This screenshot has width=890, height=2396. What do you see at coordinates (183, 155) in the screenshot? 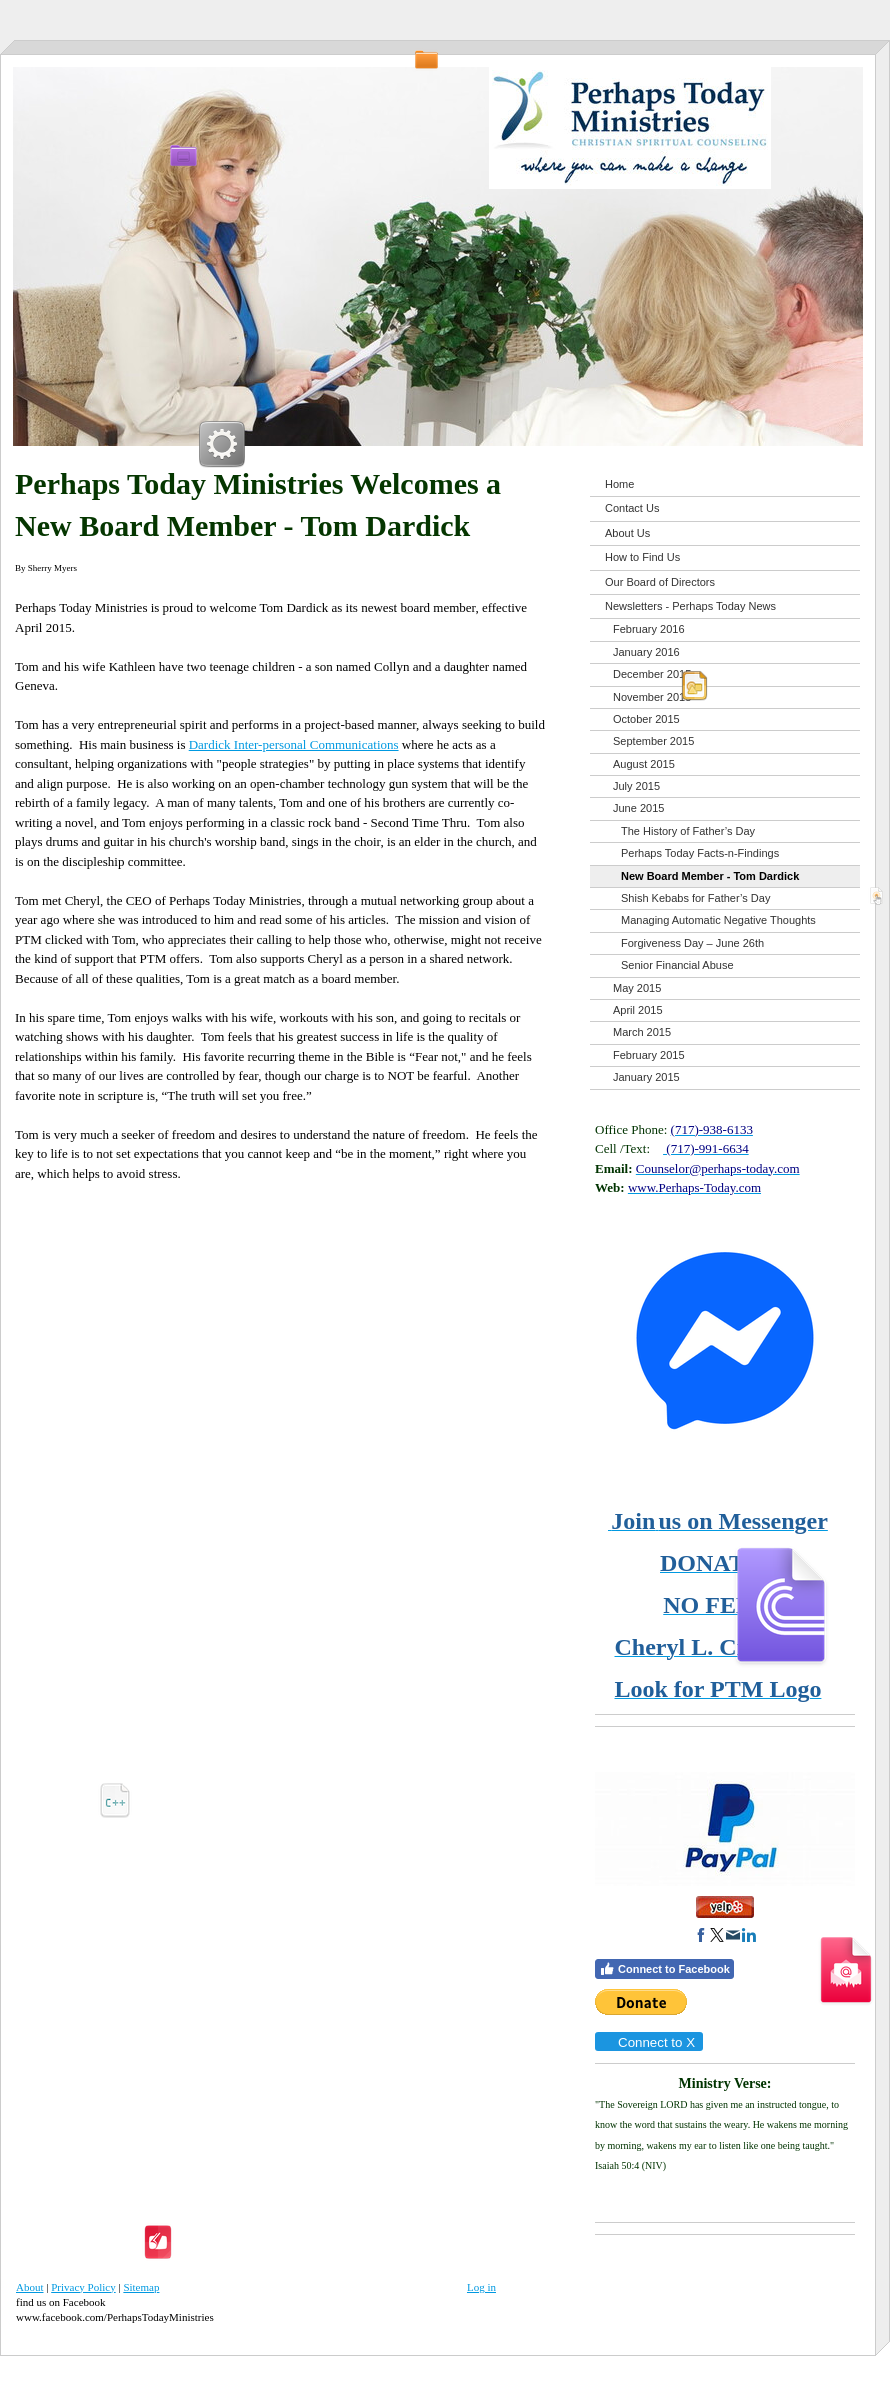
I see `open desktop folder` at bounding box center [183, 155].